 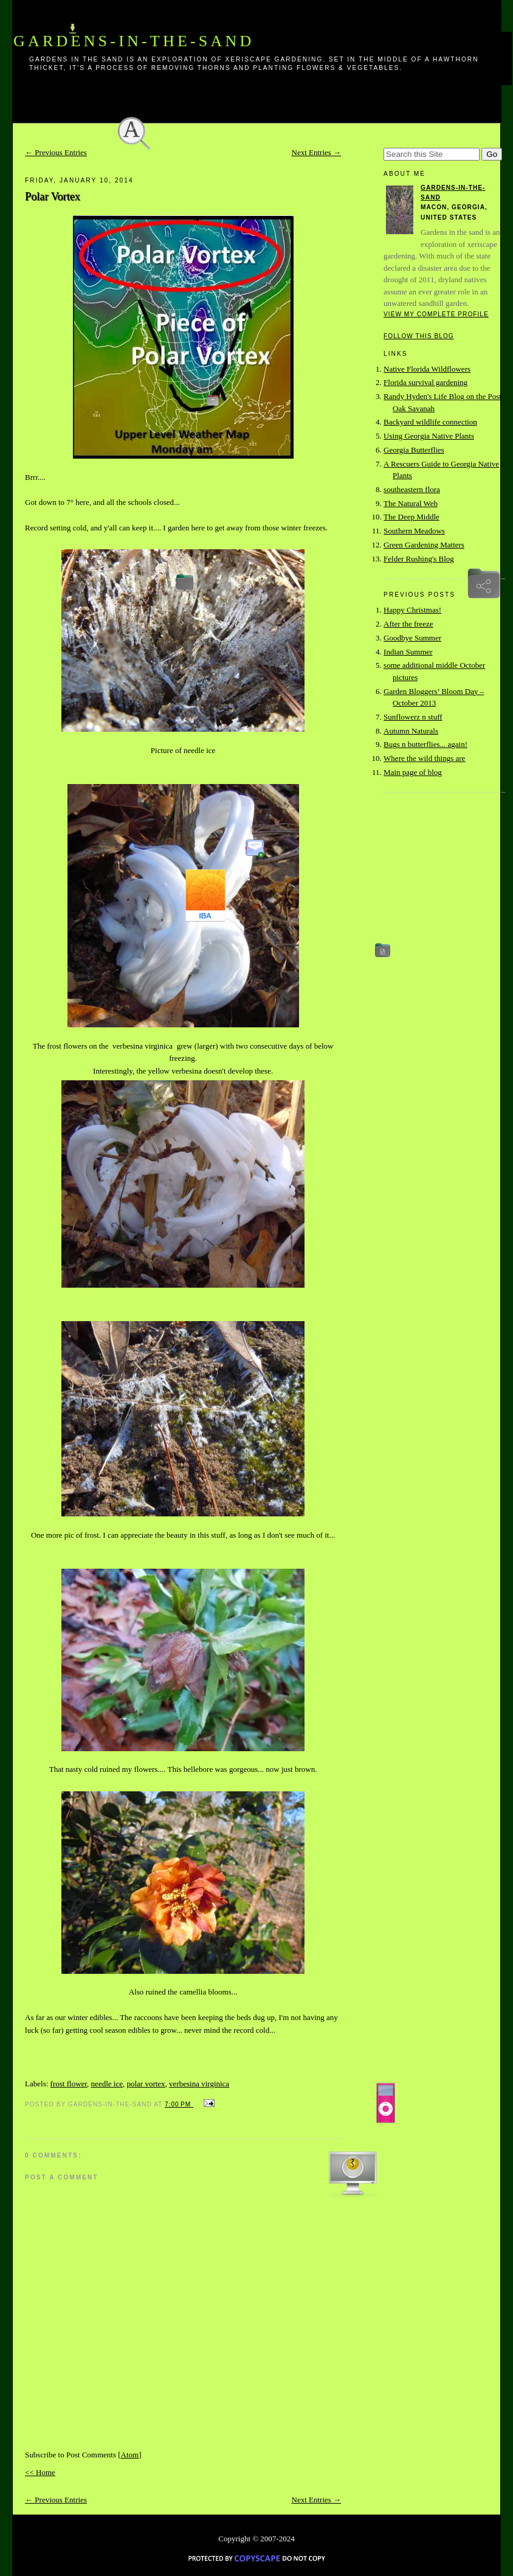 What do you see at coordinates (213, 400) in the screenshot?
I see `open the files application` at bounding box center [213, 400].